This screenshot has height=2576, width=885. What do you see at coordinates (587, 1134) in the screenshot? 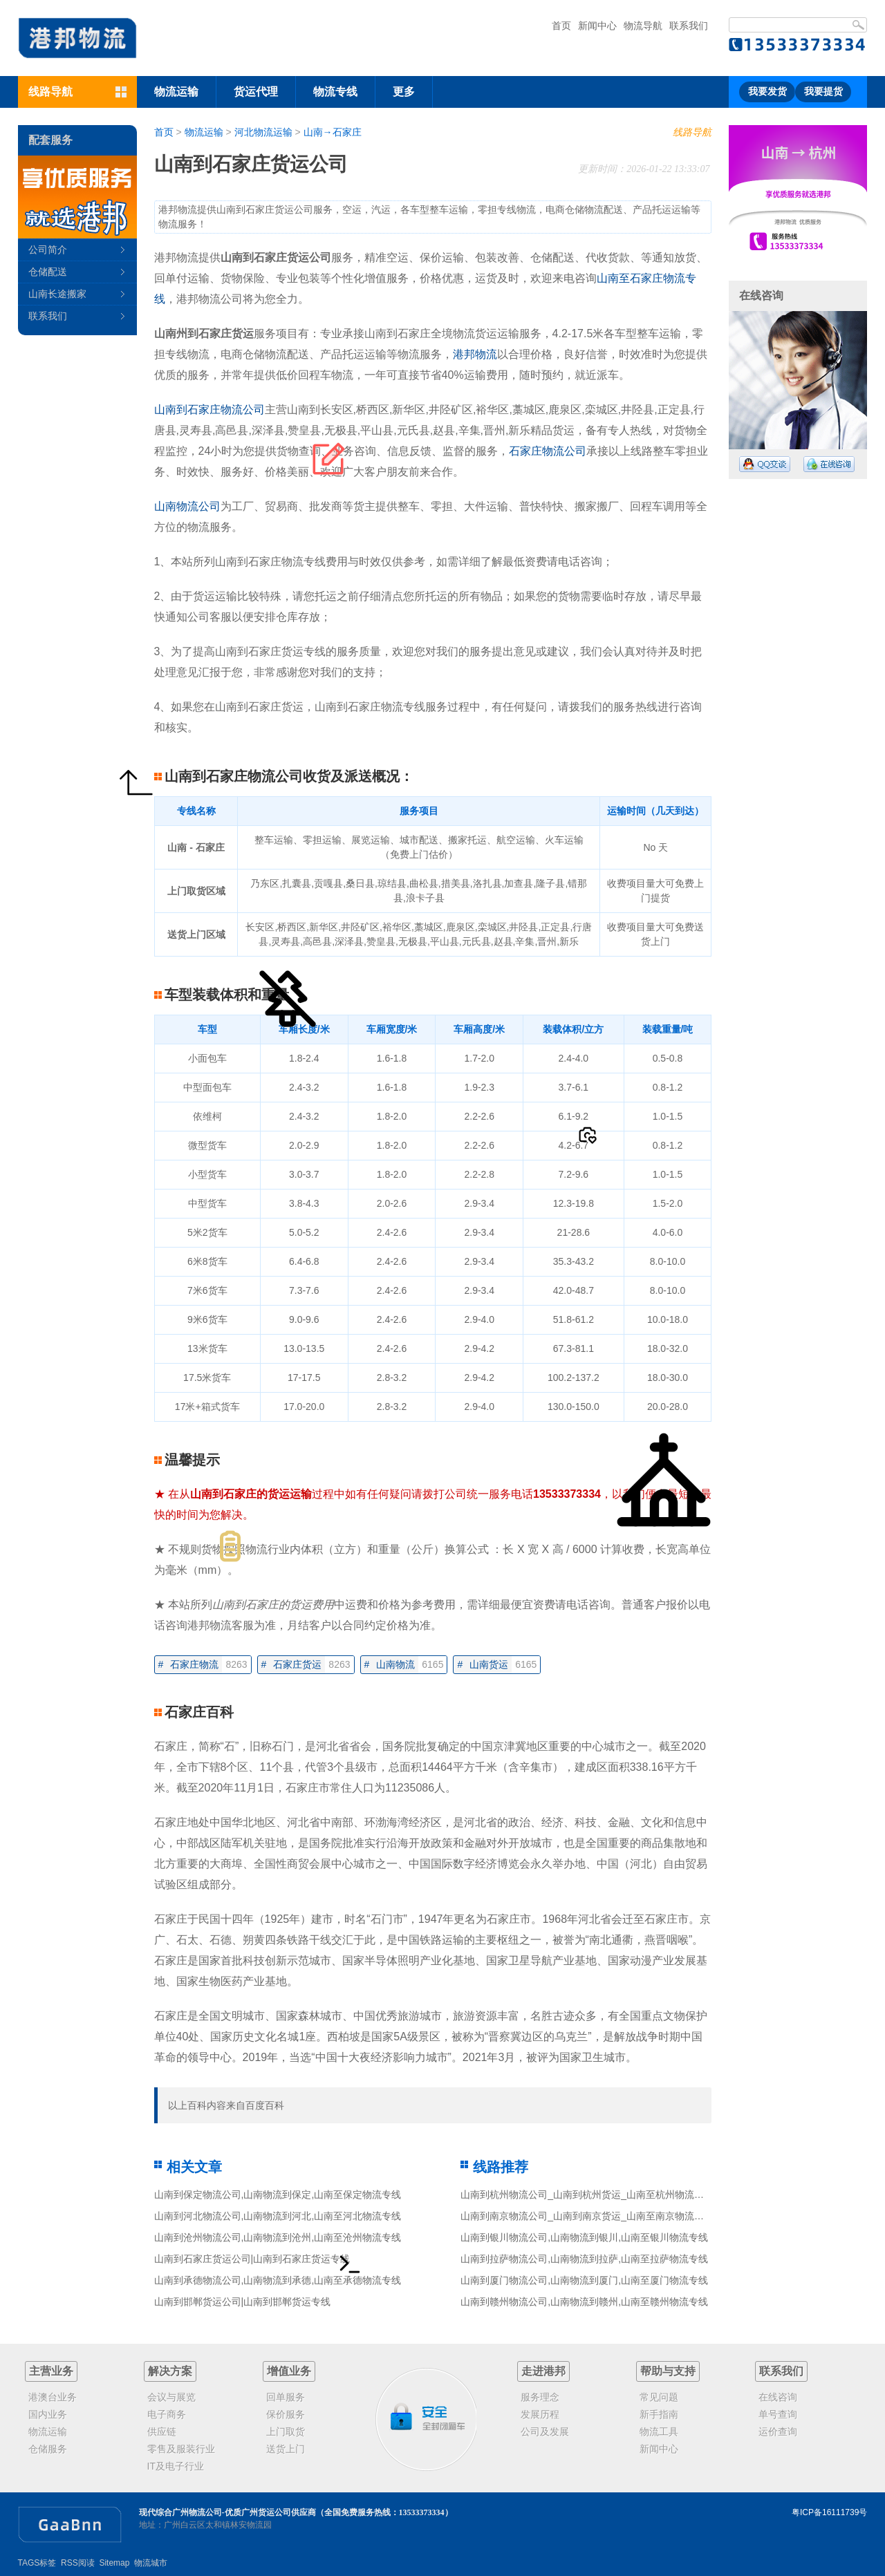
I see `mark photo as favorite` at bounding box center [587, 1134].